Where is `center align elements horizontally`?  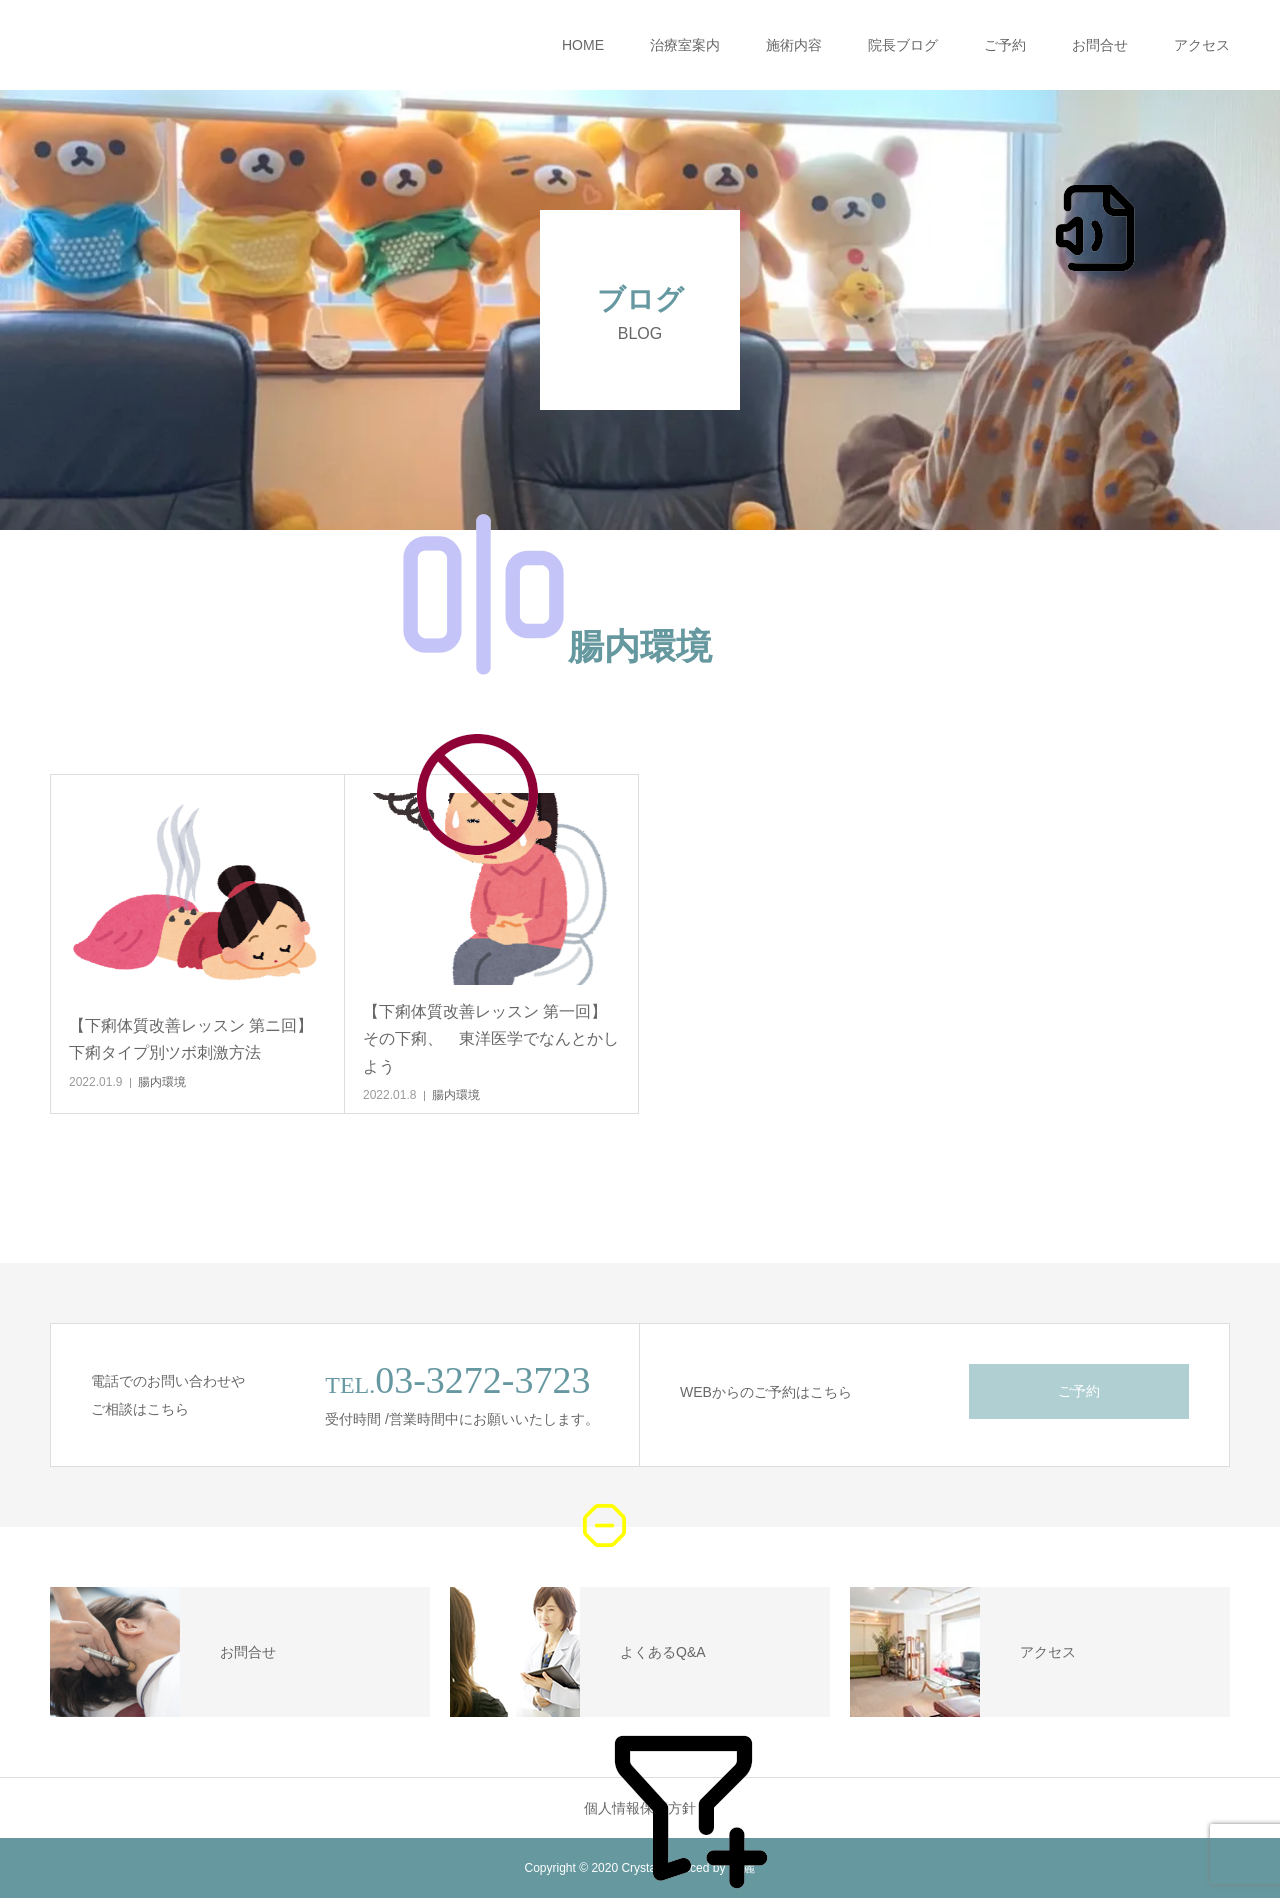 center align elements horizontally is located at coordinates (483, 594).